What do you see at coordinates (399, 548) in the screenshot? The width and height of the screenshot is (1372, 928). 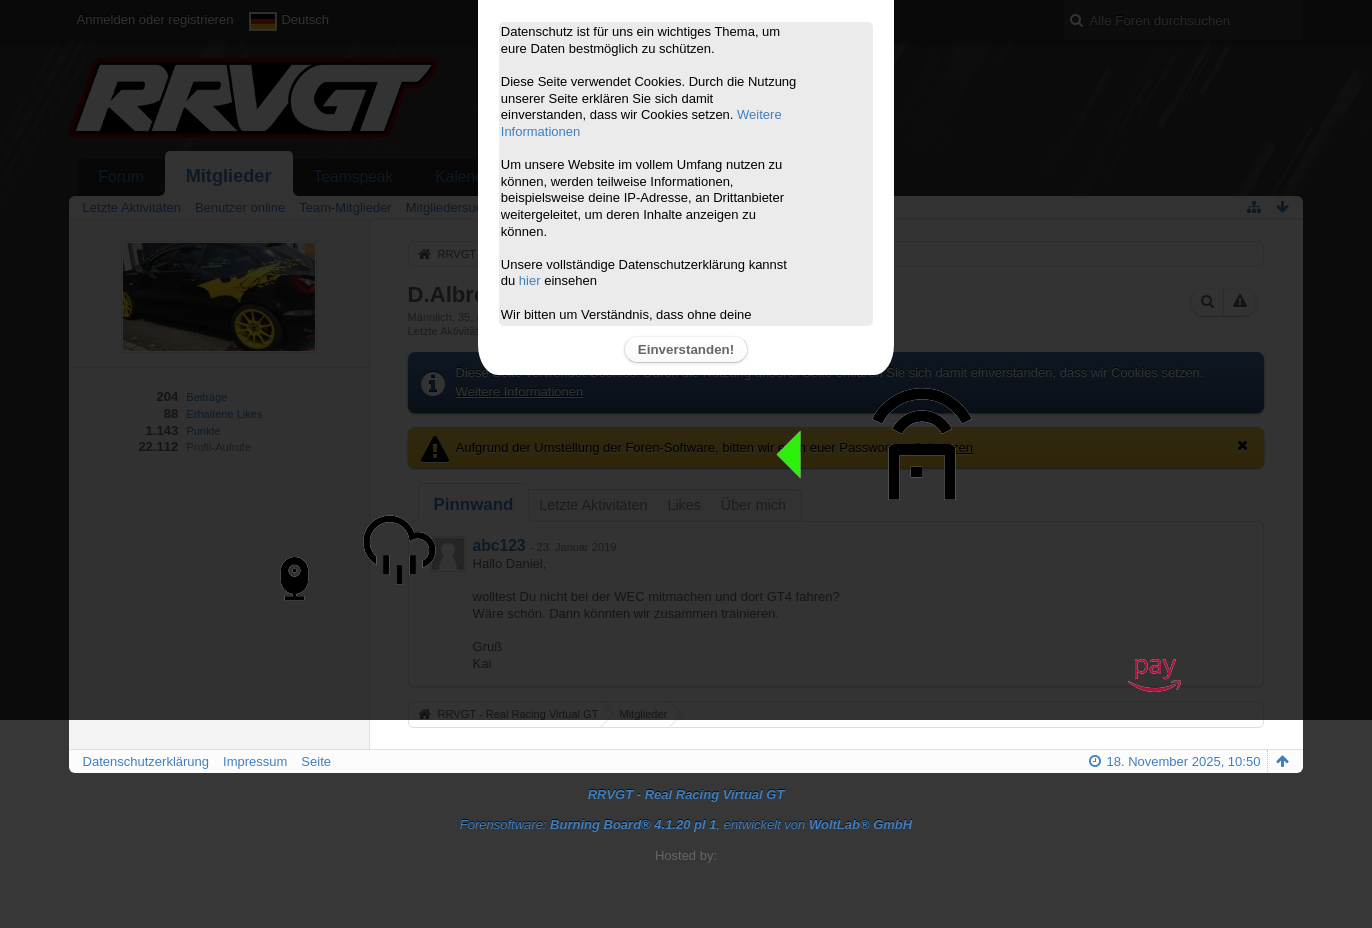 I see `indicates heavy rain or showers in weather forecast` at bounding box center [399, 548].